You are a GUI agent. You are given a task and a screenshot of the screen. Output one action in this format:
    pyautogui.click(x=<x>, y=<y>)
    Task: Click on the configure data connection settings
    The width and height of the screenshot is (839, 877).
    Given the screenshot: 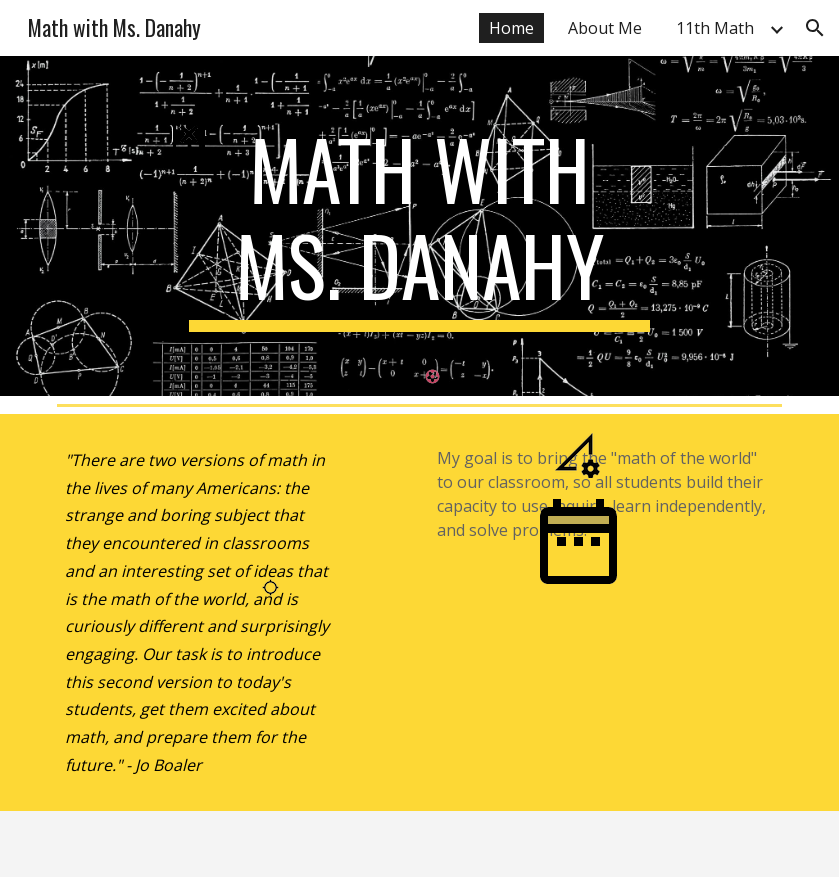 What is the action you would take?
    pyautogui.click(x=577, y=455)
    